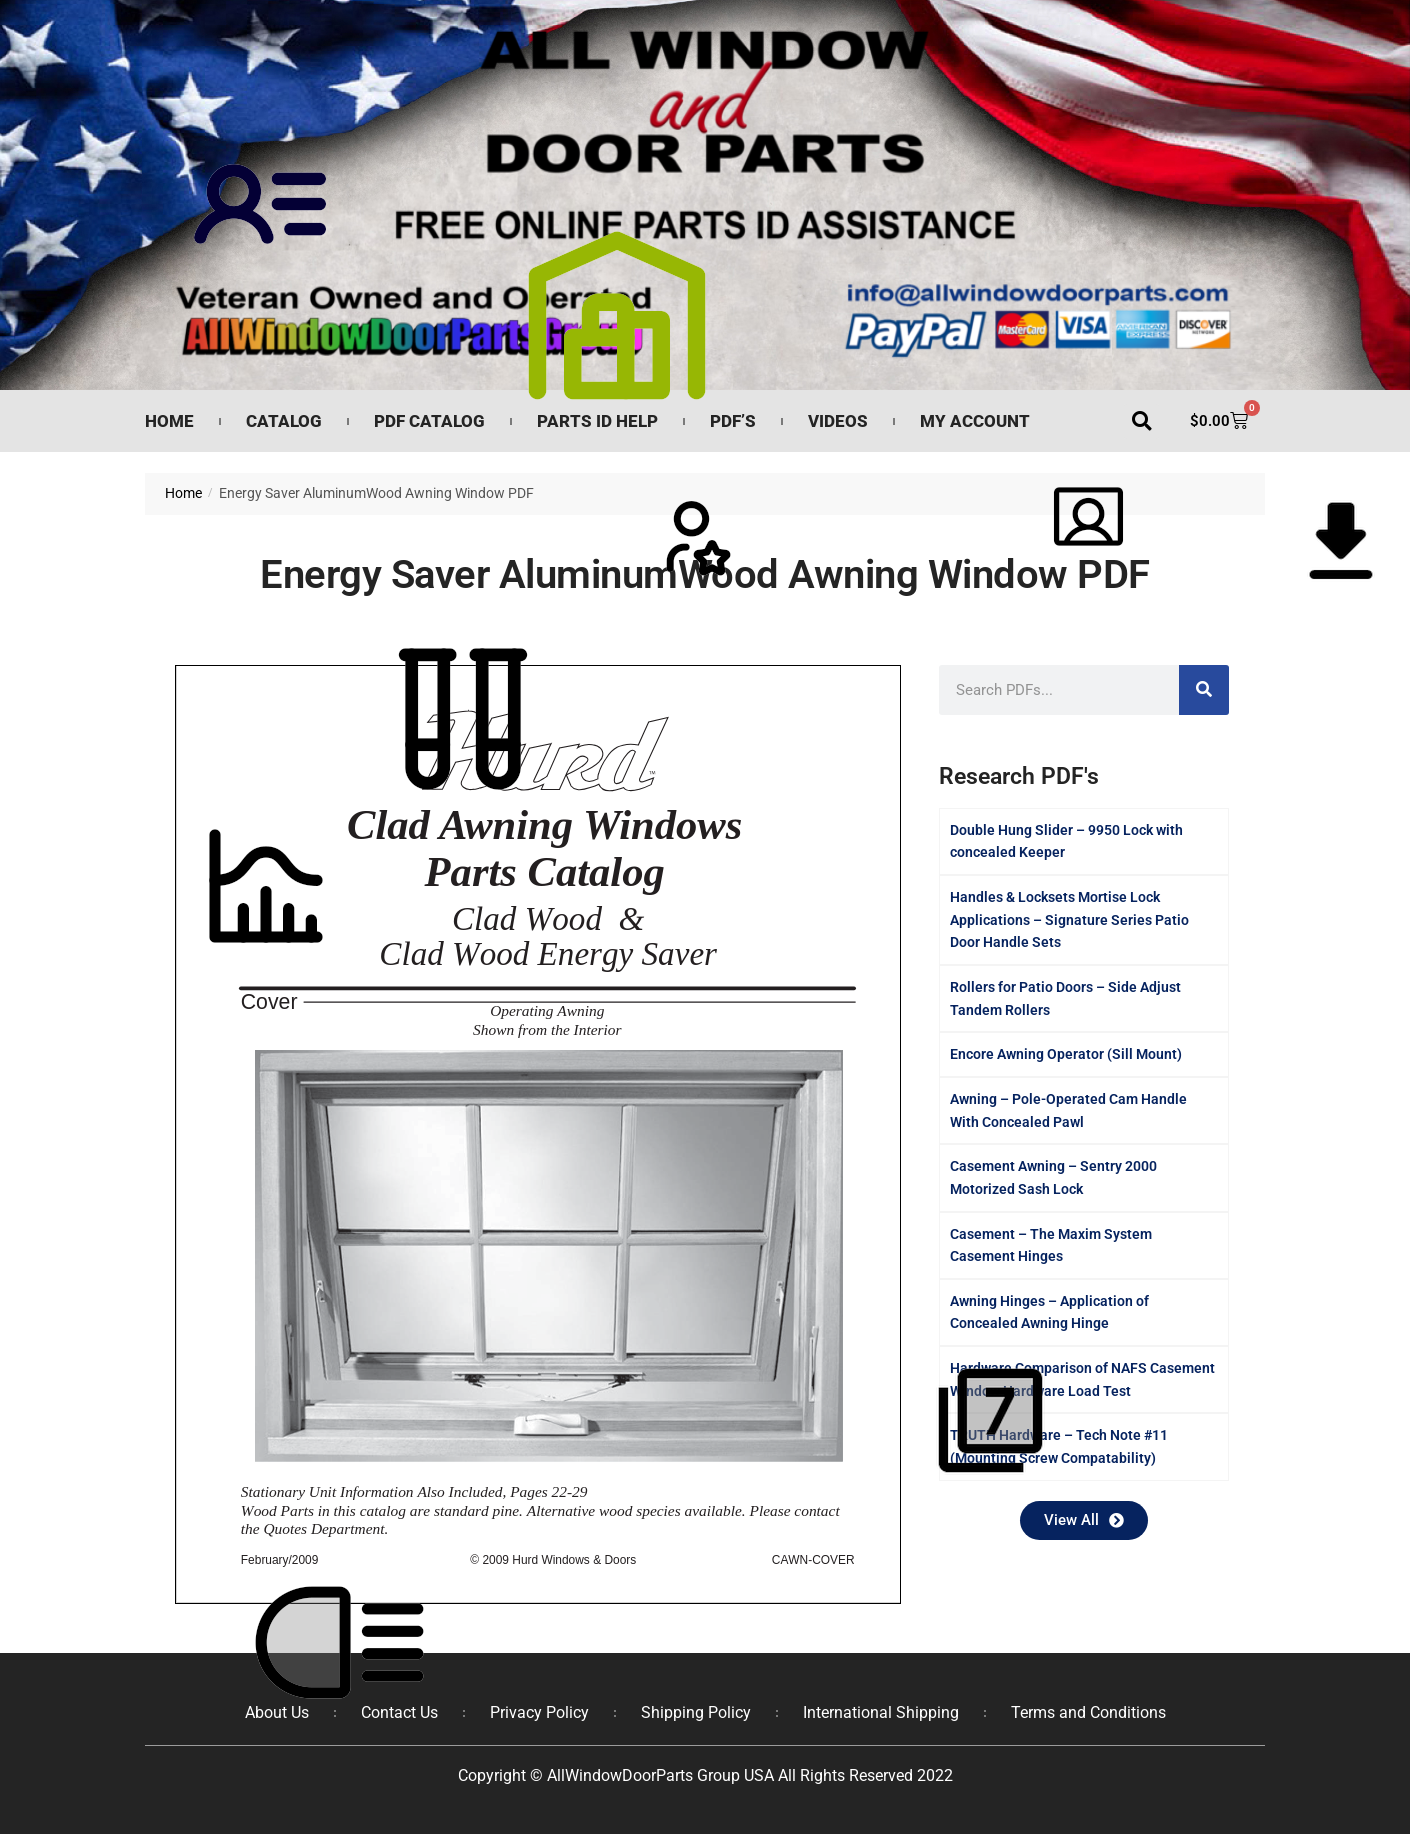 This screenshot has width=1425, height=1834. What do you see at coordinates (463, 719) in the screenshot?
I see `access lab results or diagnostics` at bounding box center [463, 719].